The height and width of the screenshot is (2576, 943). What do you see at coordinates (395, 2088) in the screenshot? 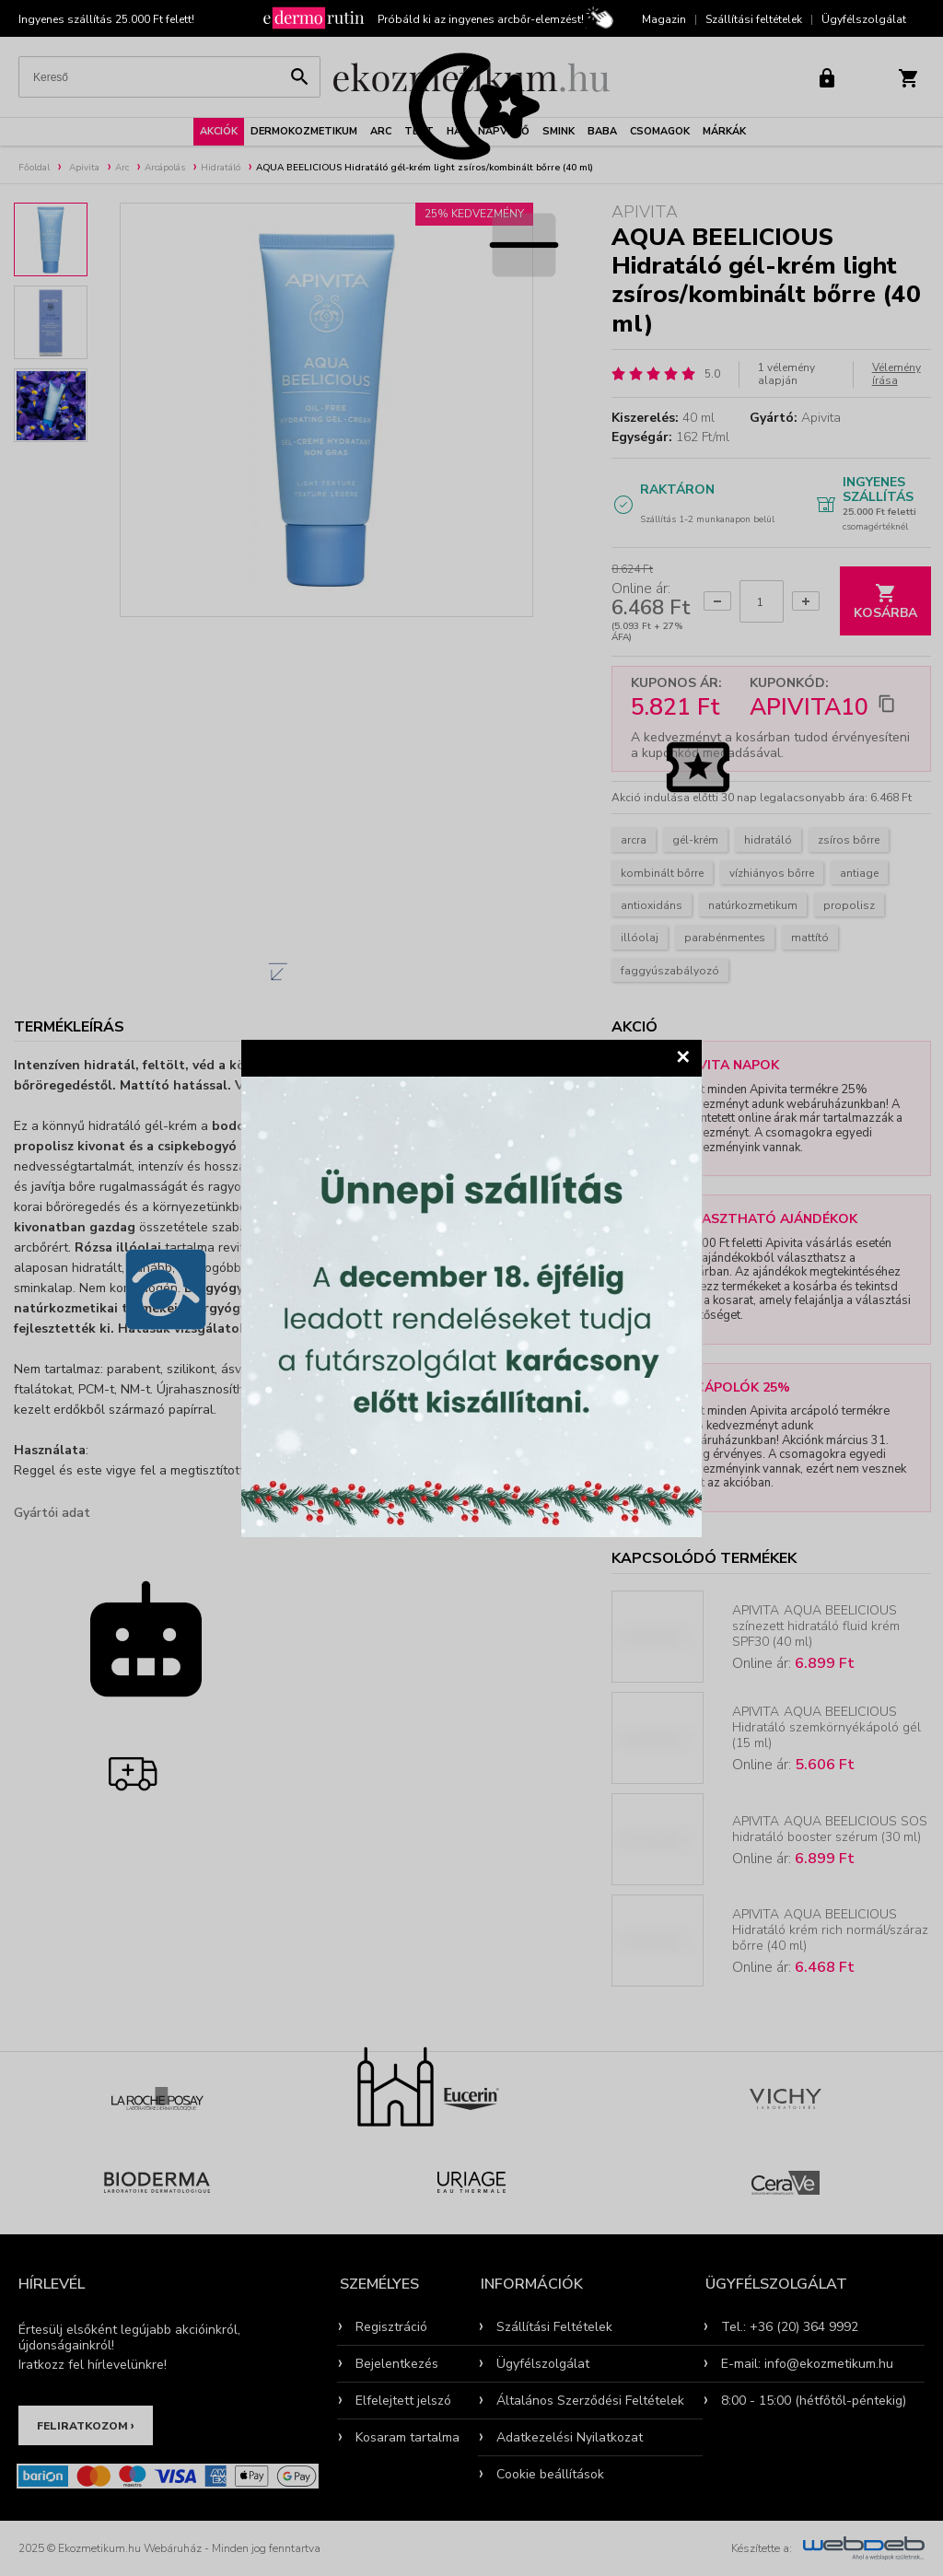
I see `locate nearby synagogues` at bounding box center [395, 2088].